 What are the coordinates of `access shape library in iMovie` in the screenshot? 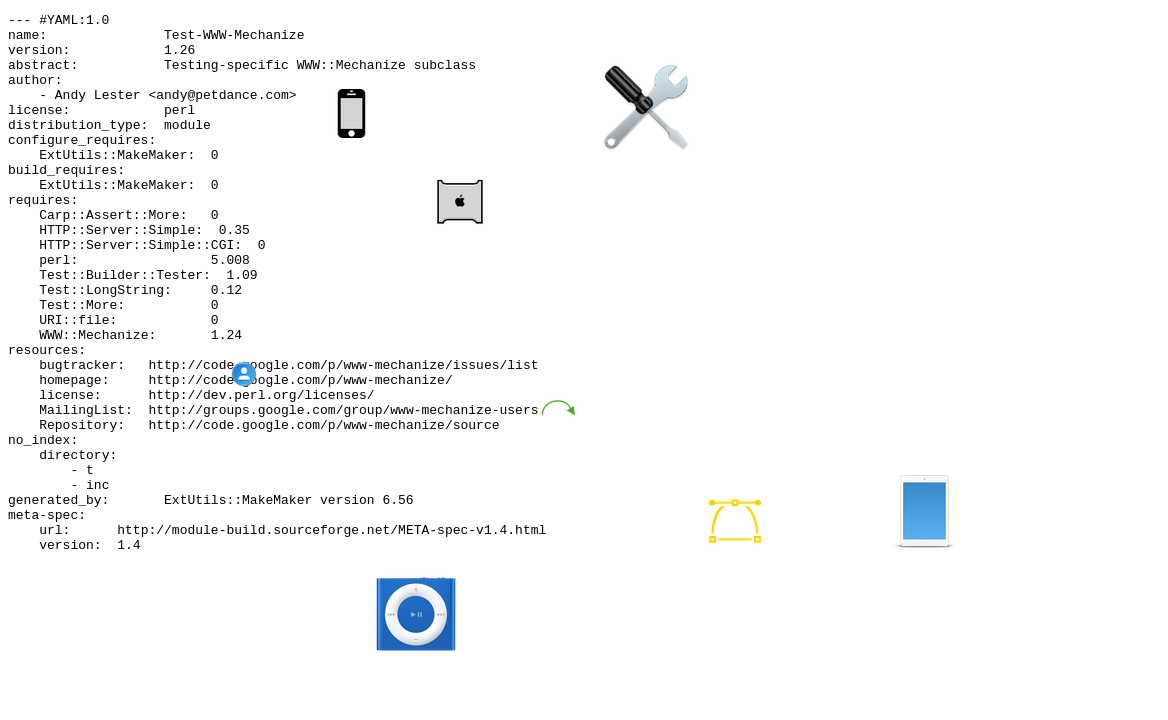 It's located at (735, 521).